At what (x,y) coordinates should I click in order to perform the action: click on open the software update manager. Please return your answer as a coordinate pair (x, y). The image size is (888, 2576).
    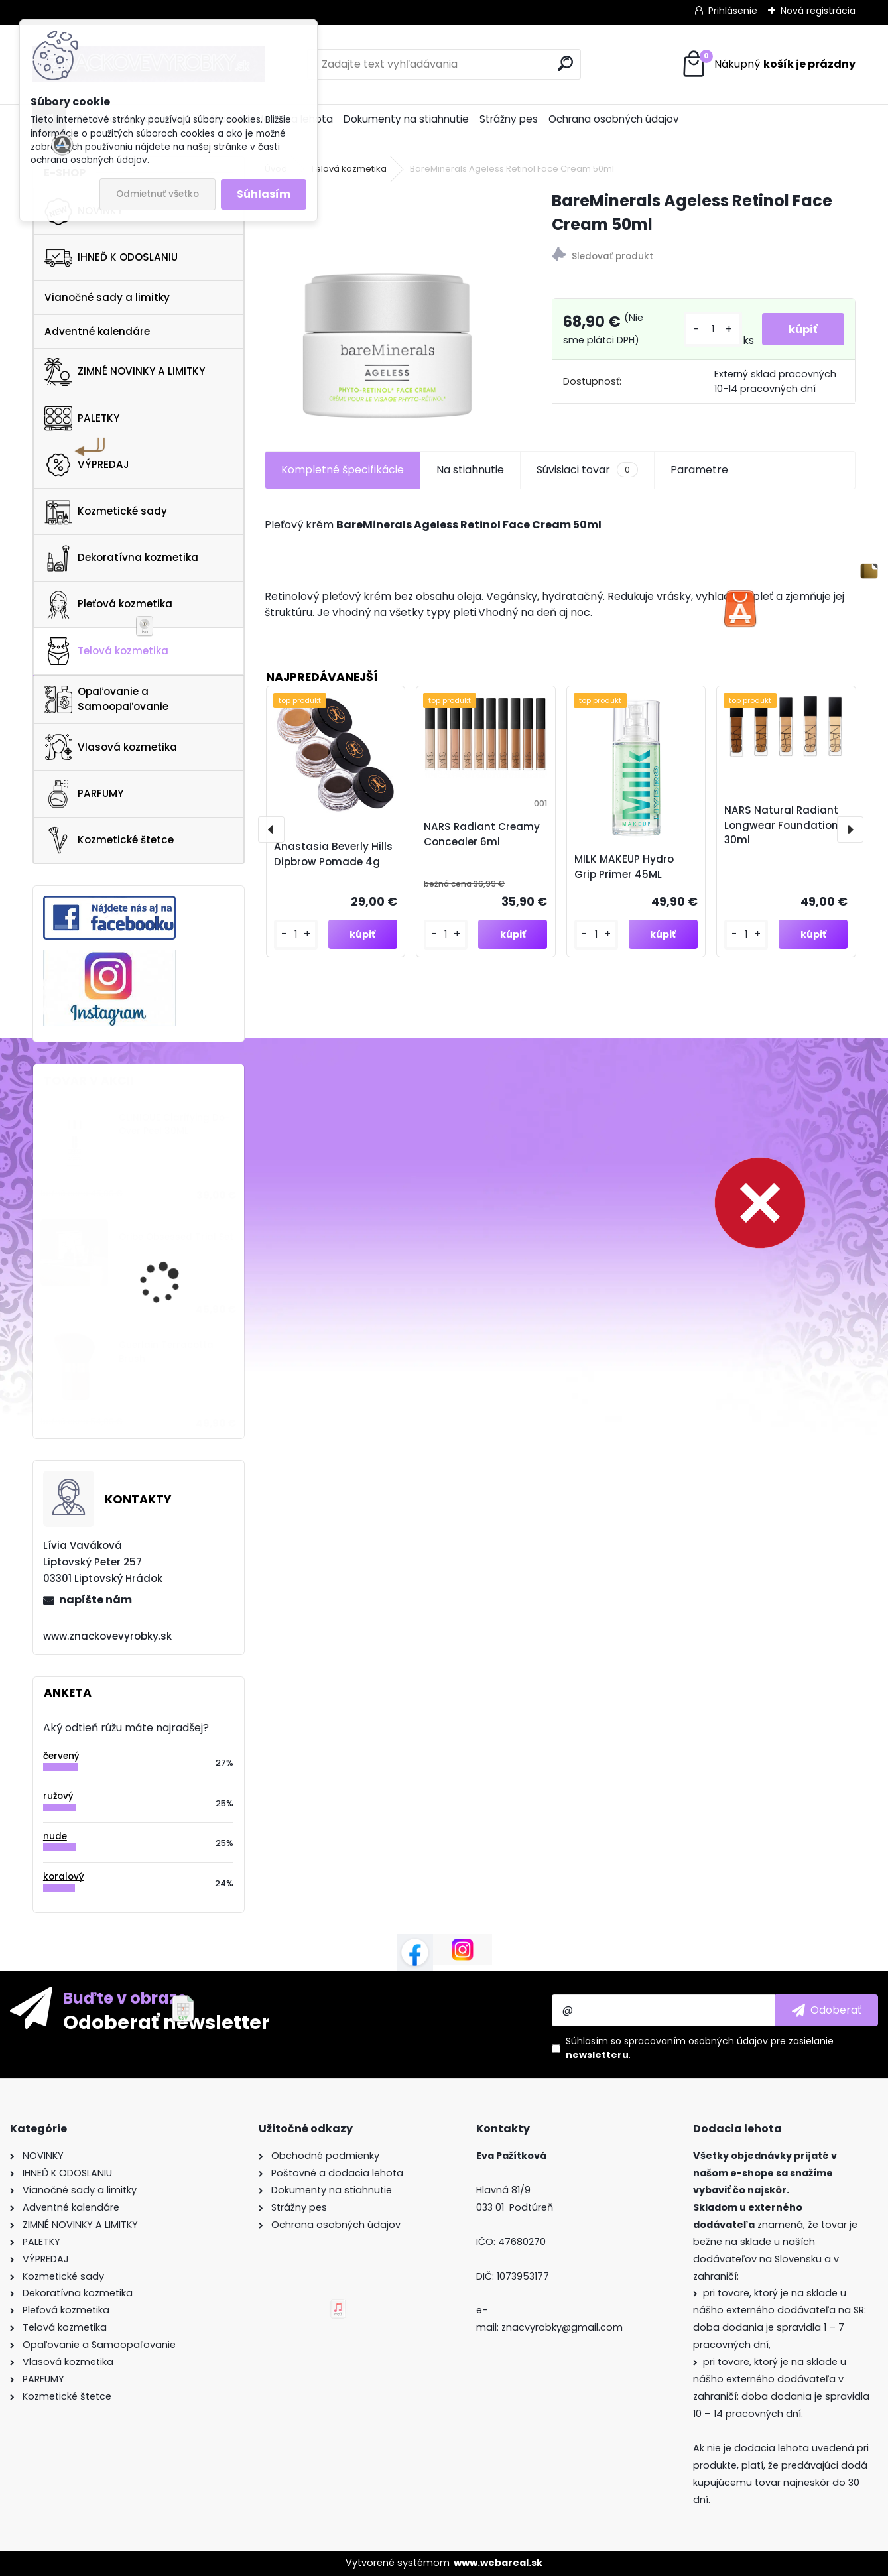
    Looking at the image, I should click on (62, 145).